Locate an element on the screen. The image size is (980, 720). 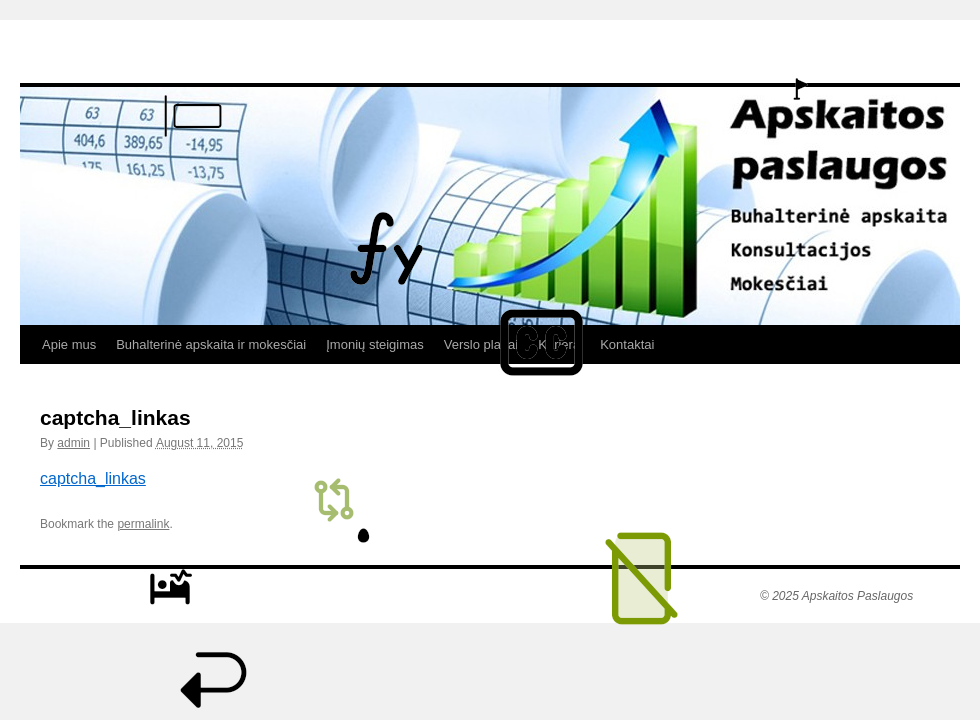
mobile device is unavailable or disabled is located at coordinates (641, 578).